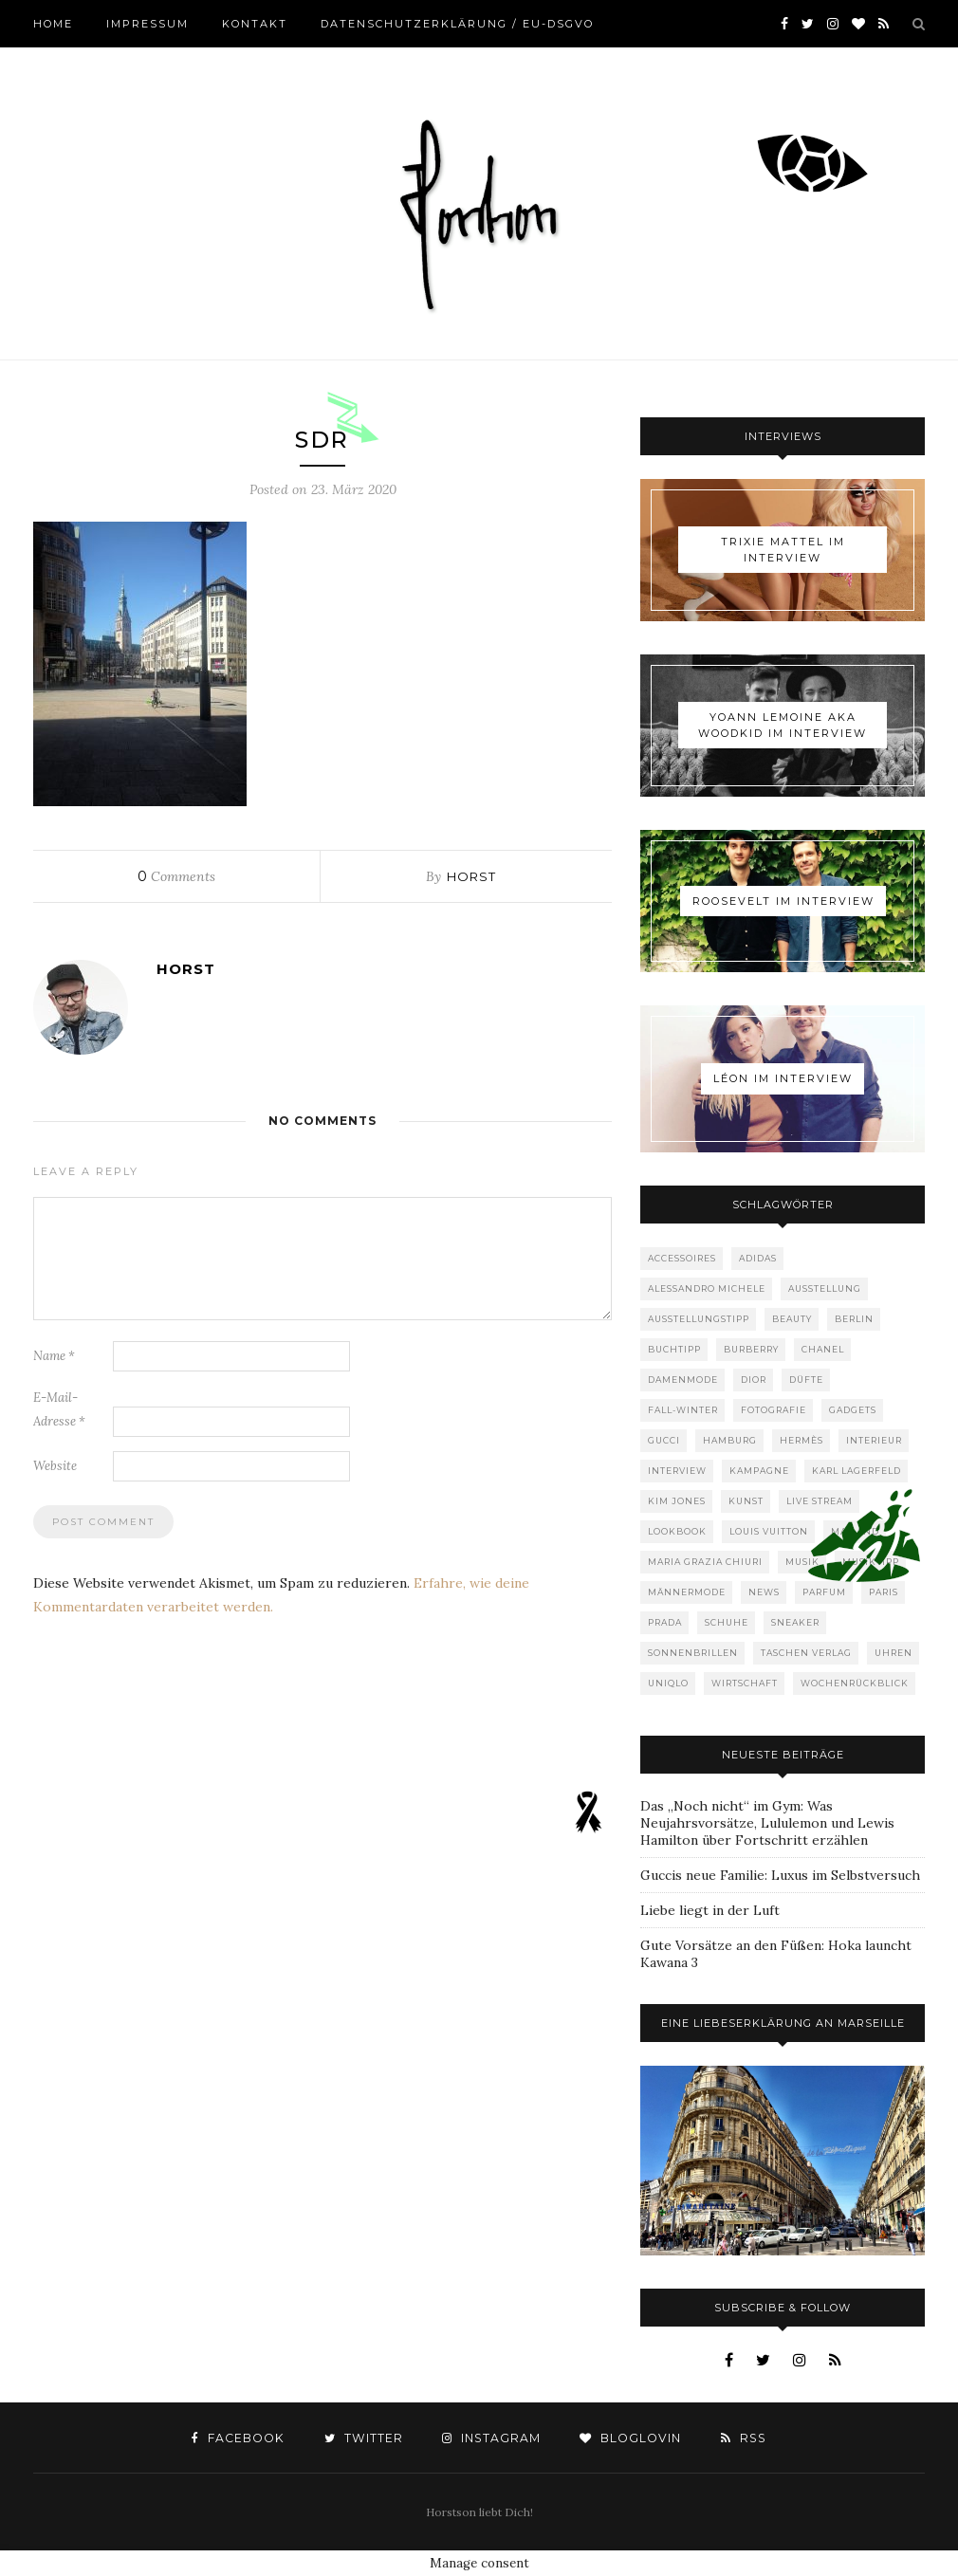 This screenshot has height=2576, width=958. What do you see at coordinates (812, 166) in the screenshot?
I see `activate enhanced vision or perception ability` at bounding box center [812, 166].